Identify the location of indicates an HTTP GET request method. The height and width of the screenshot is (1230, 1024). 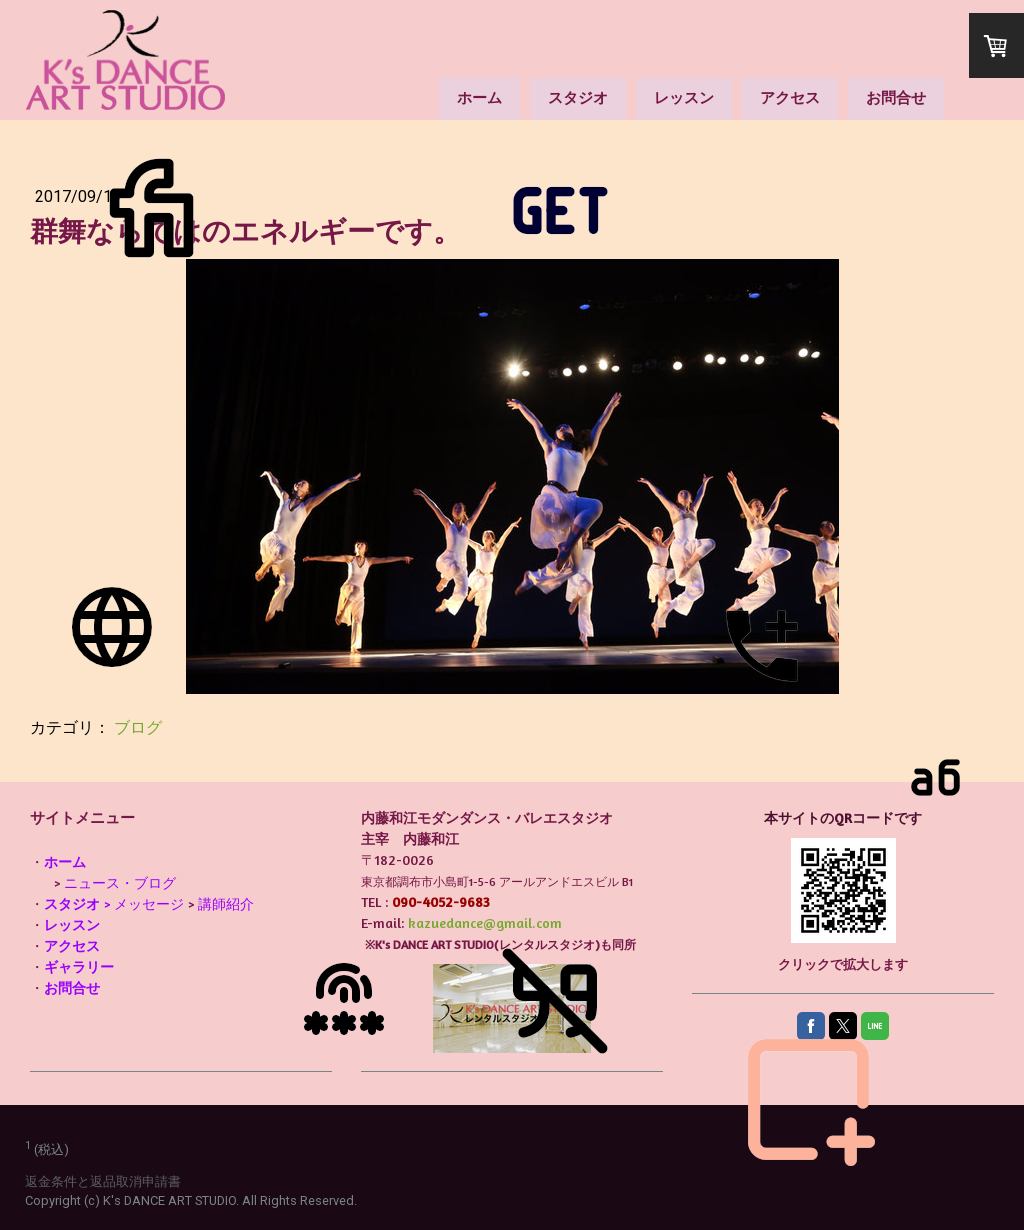
(560, 210).